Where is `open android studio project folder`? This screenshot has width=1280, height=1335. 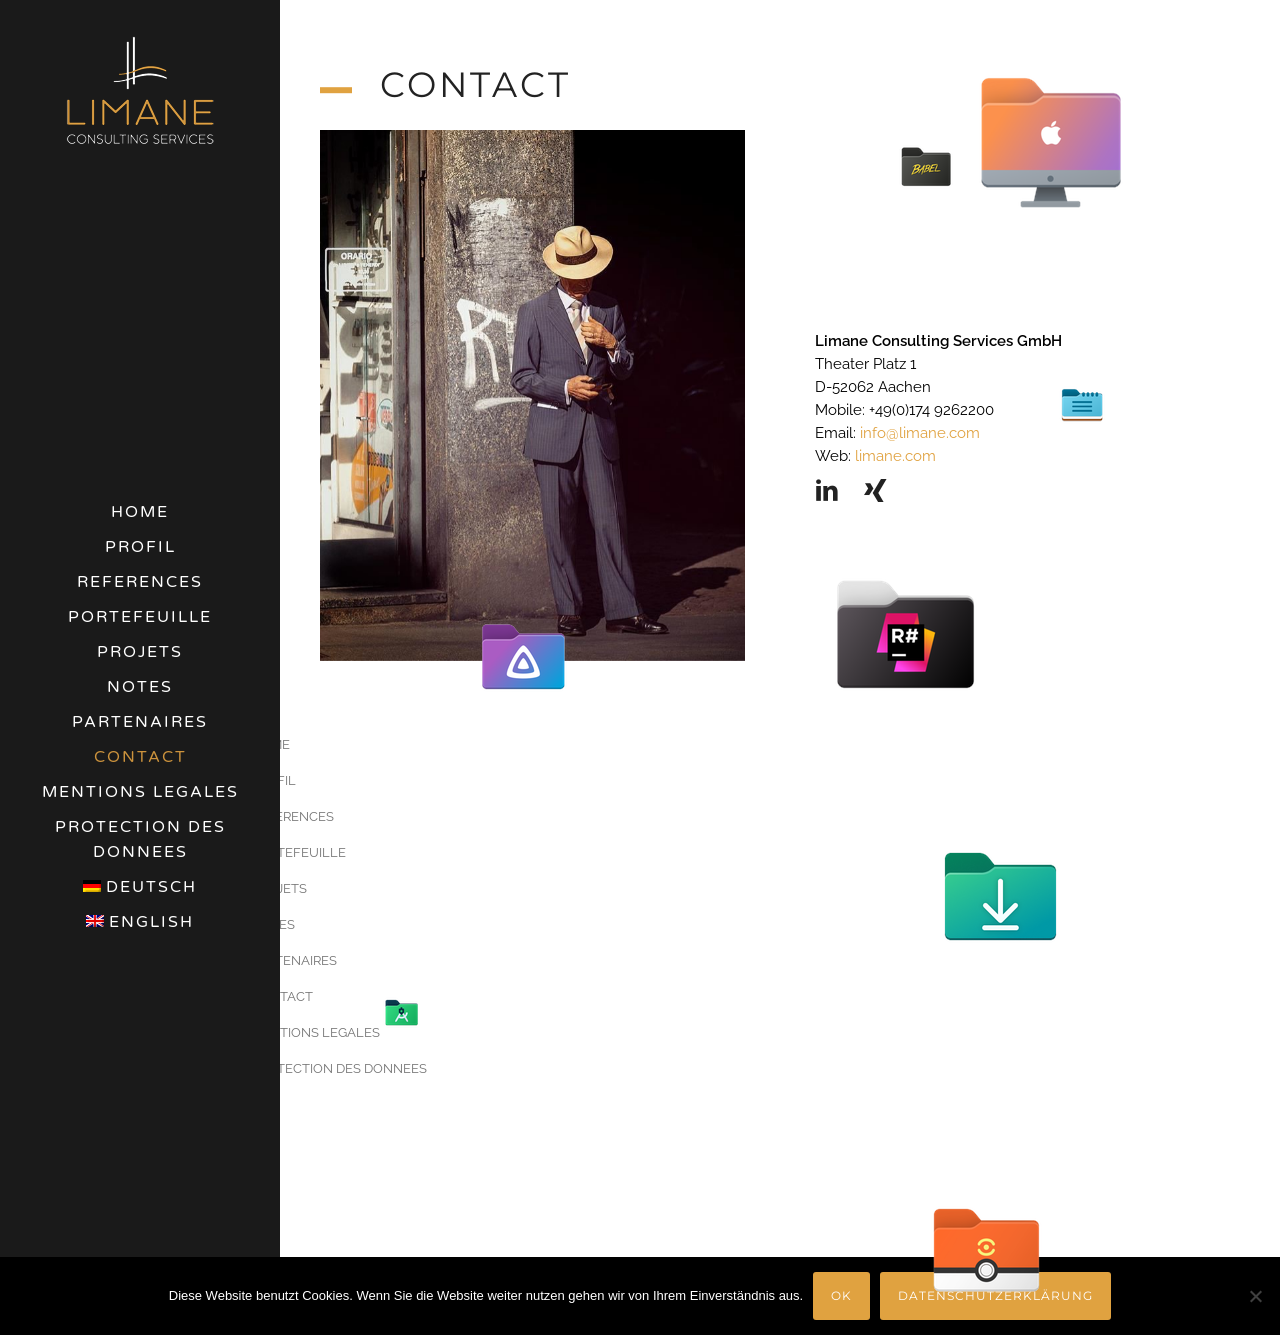
open android studio project folder is located at coordinates (401, 1013).